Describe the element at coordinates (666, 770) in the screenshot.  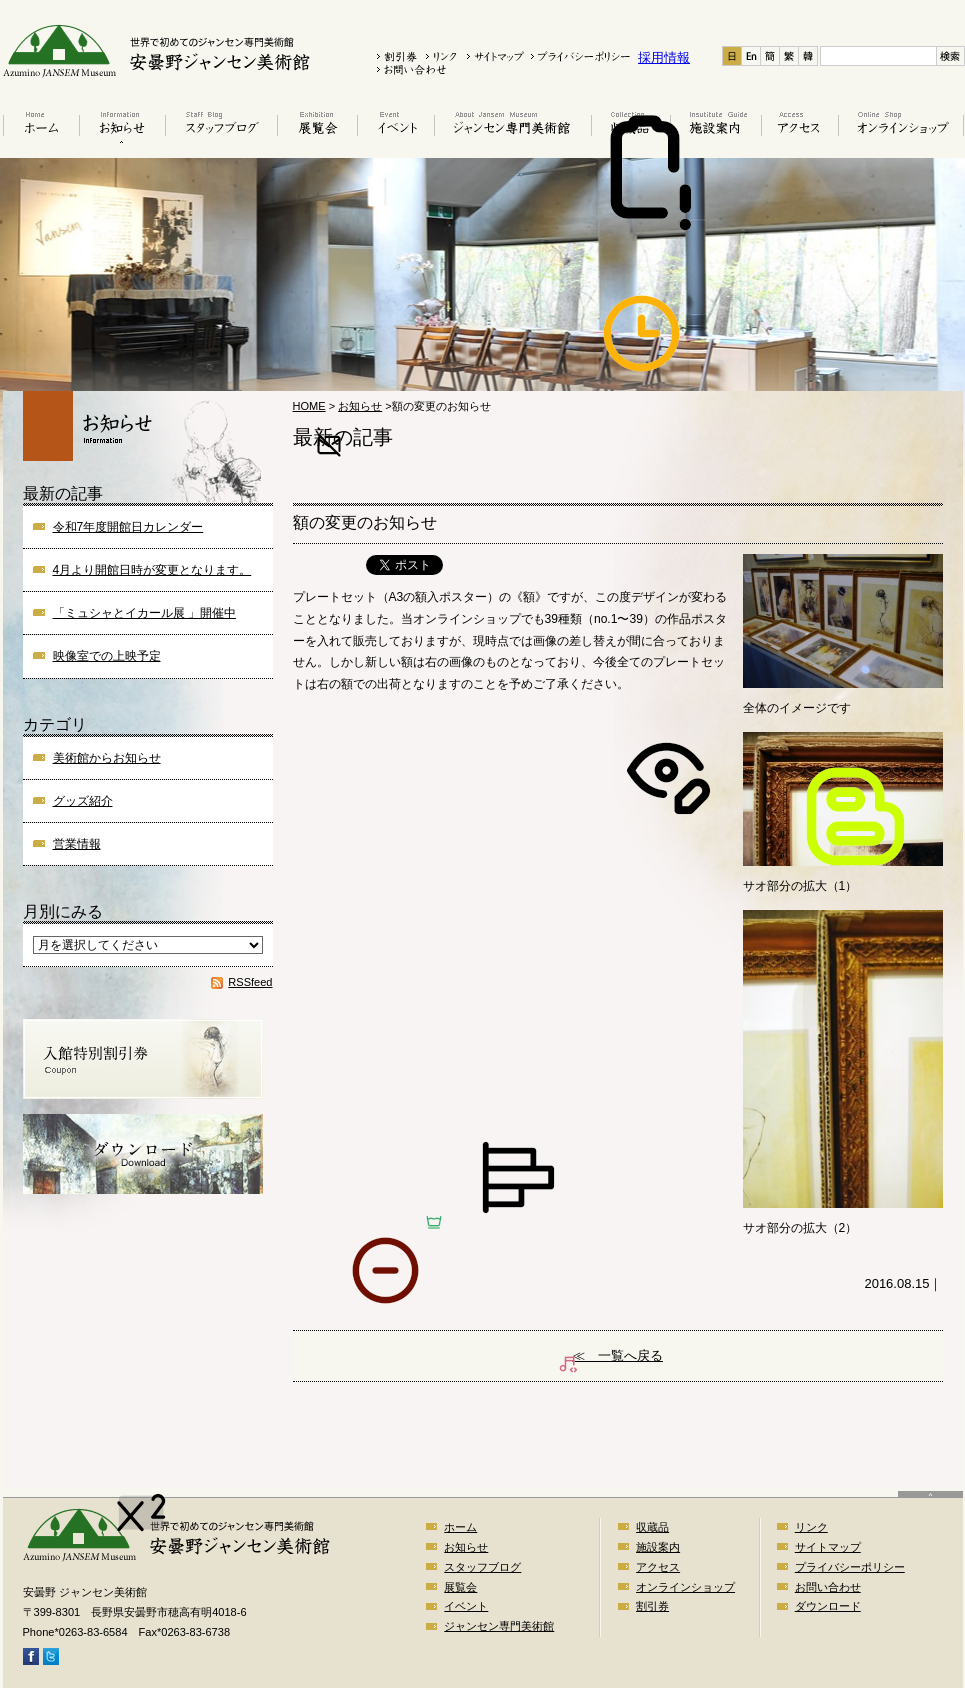
I see `edit visibility settings` at that location.